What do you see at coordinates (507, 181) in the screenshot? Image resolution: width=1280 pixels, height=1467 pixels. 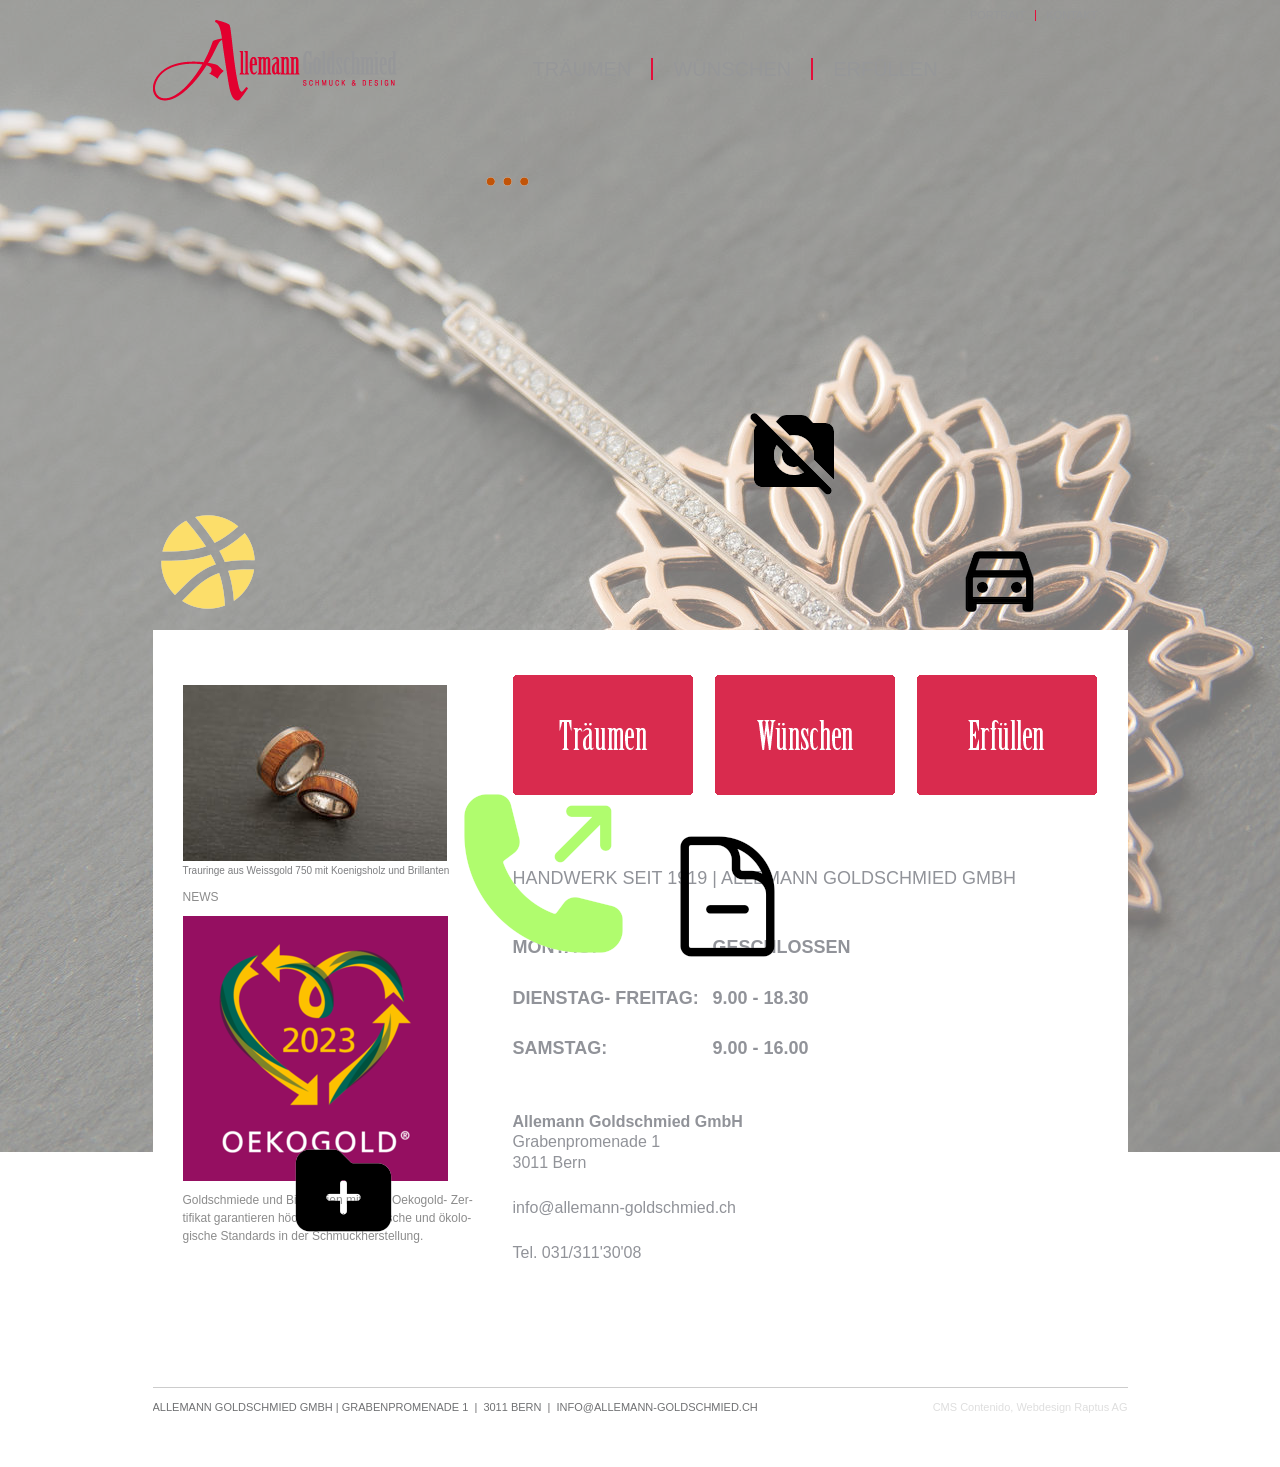 I see `access more options or actions` at bounding box center [507, 181].